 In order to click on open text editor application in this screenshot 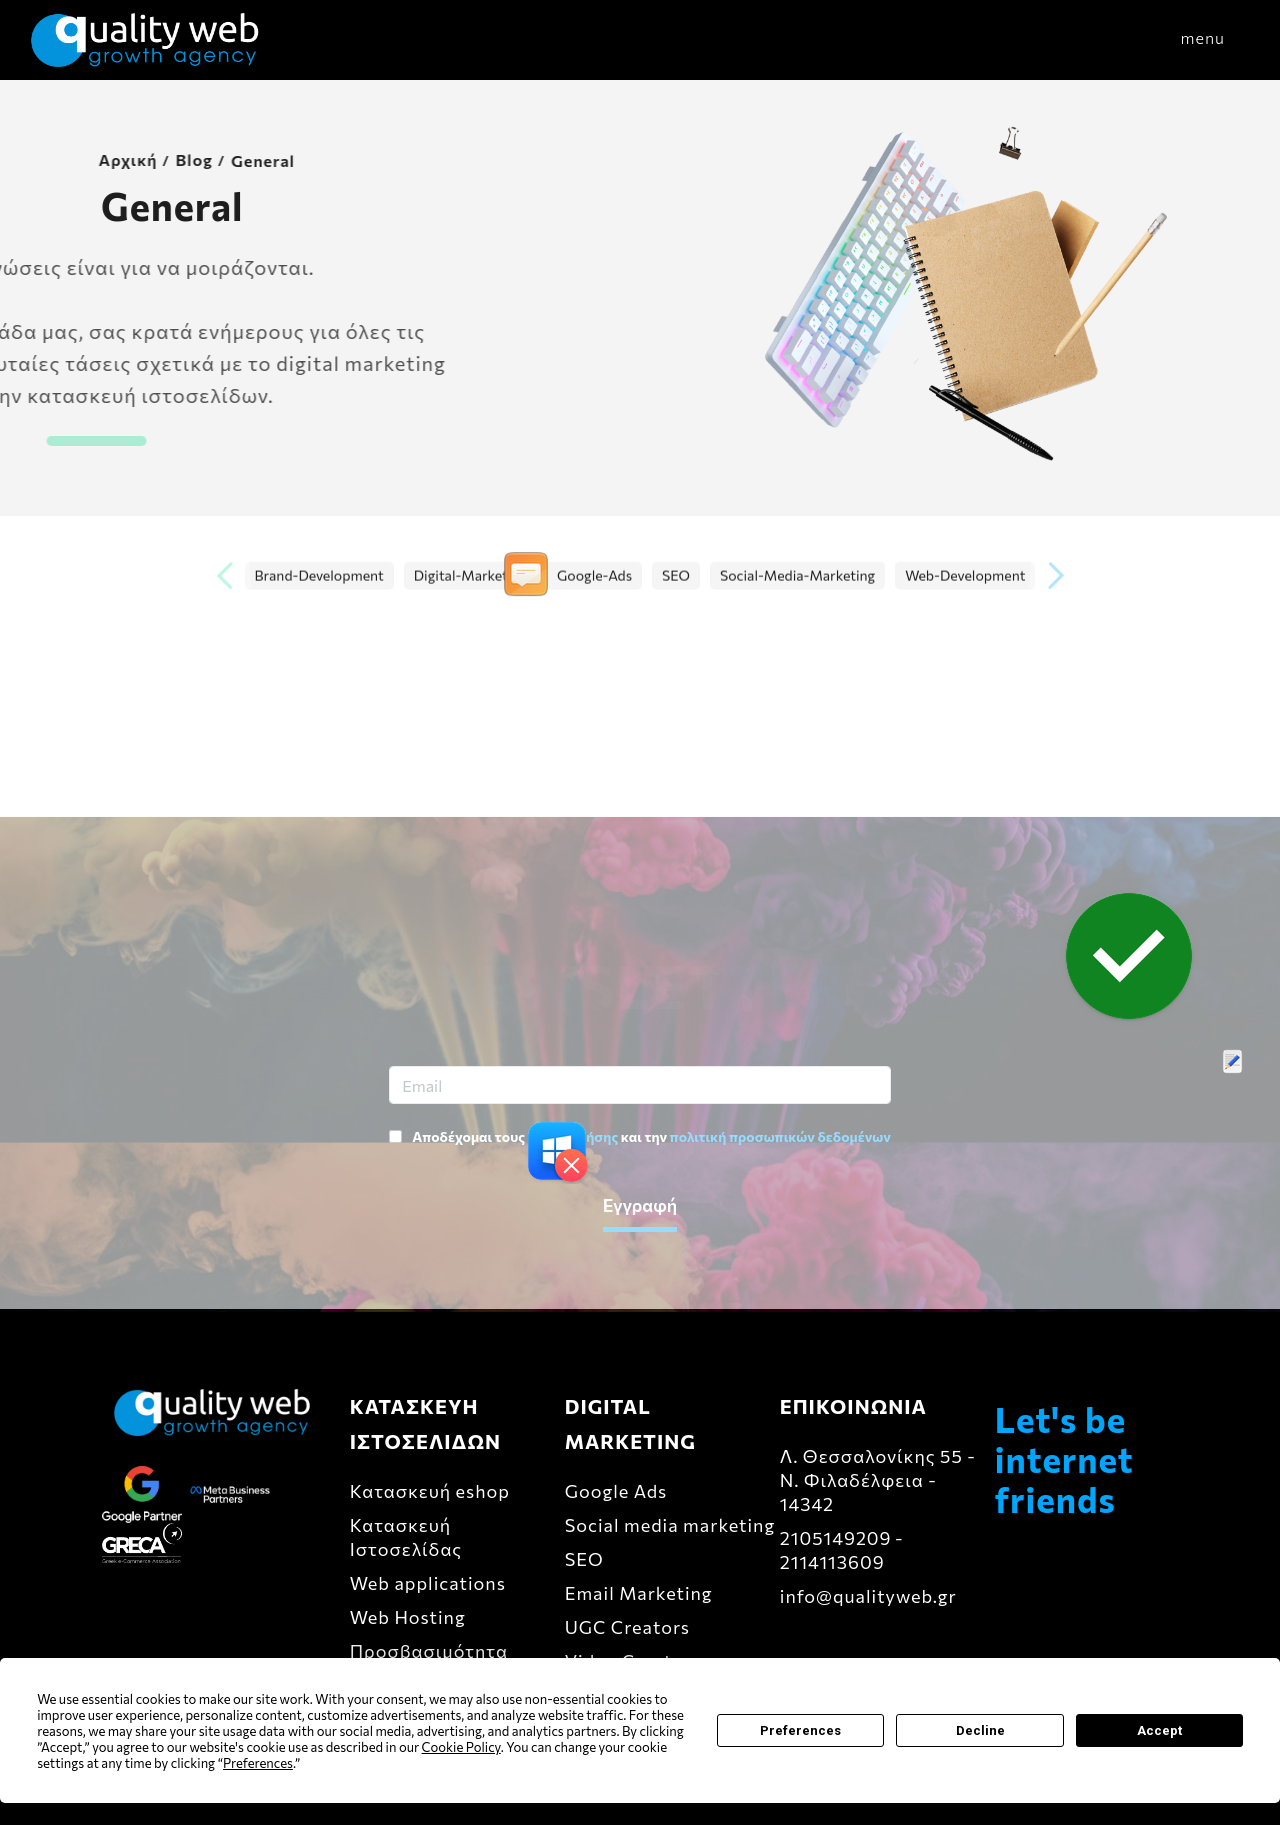, I will do `click(1232, 1061)`.